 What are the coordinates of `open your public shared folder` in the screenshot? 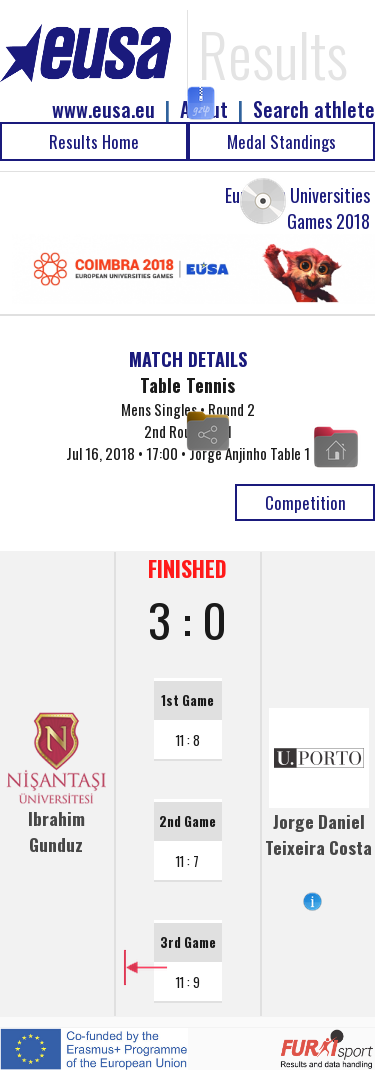 It's located at (208, 431).